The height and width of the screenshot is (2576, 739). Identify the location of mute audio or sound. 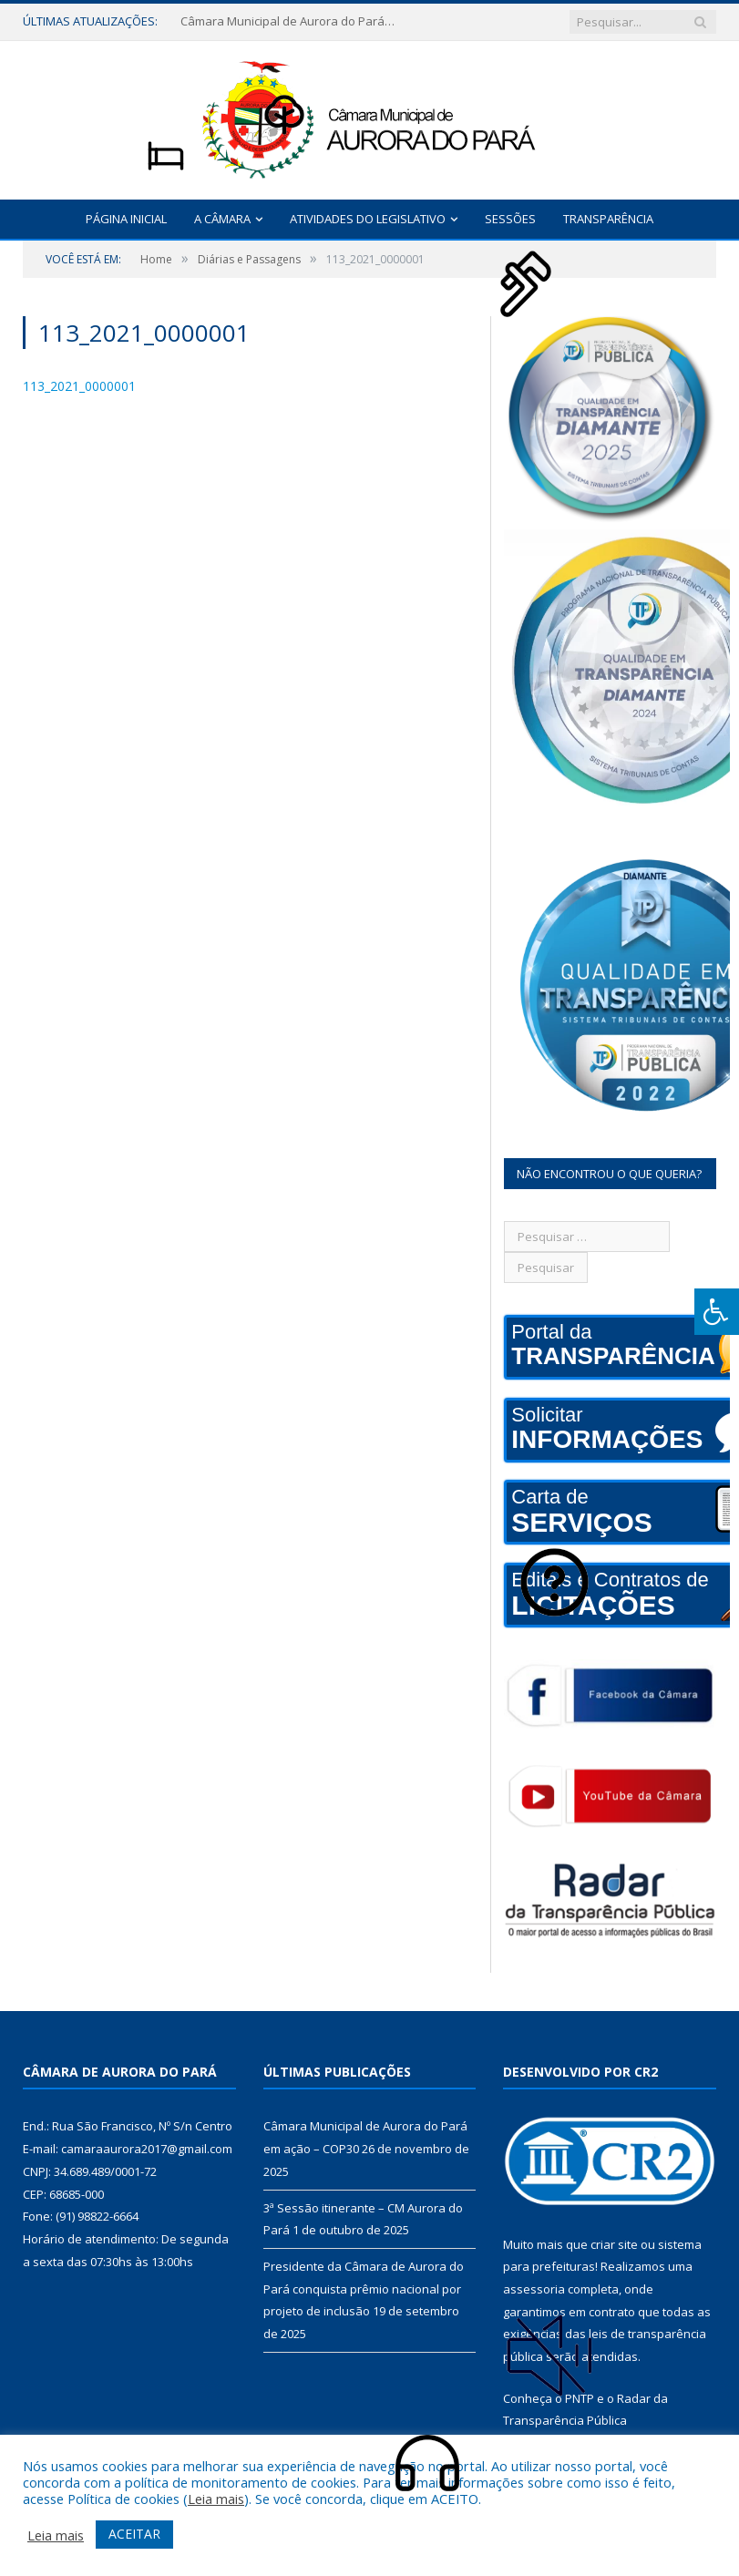
(548, 2355).